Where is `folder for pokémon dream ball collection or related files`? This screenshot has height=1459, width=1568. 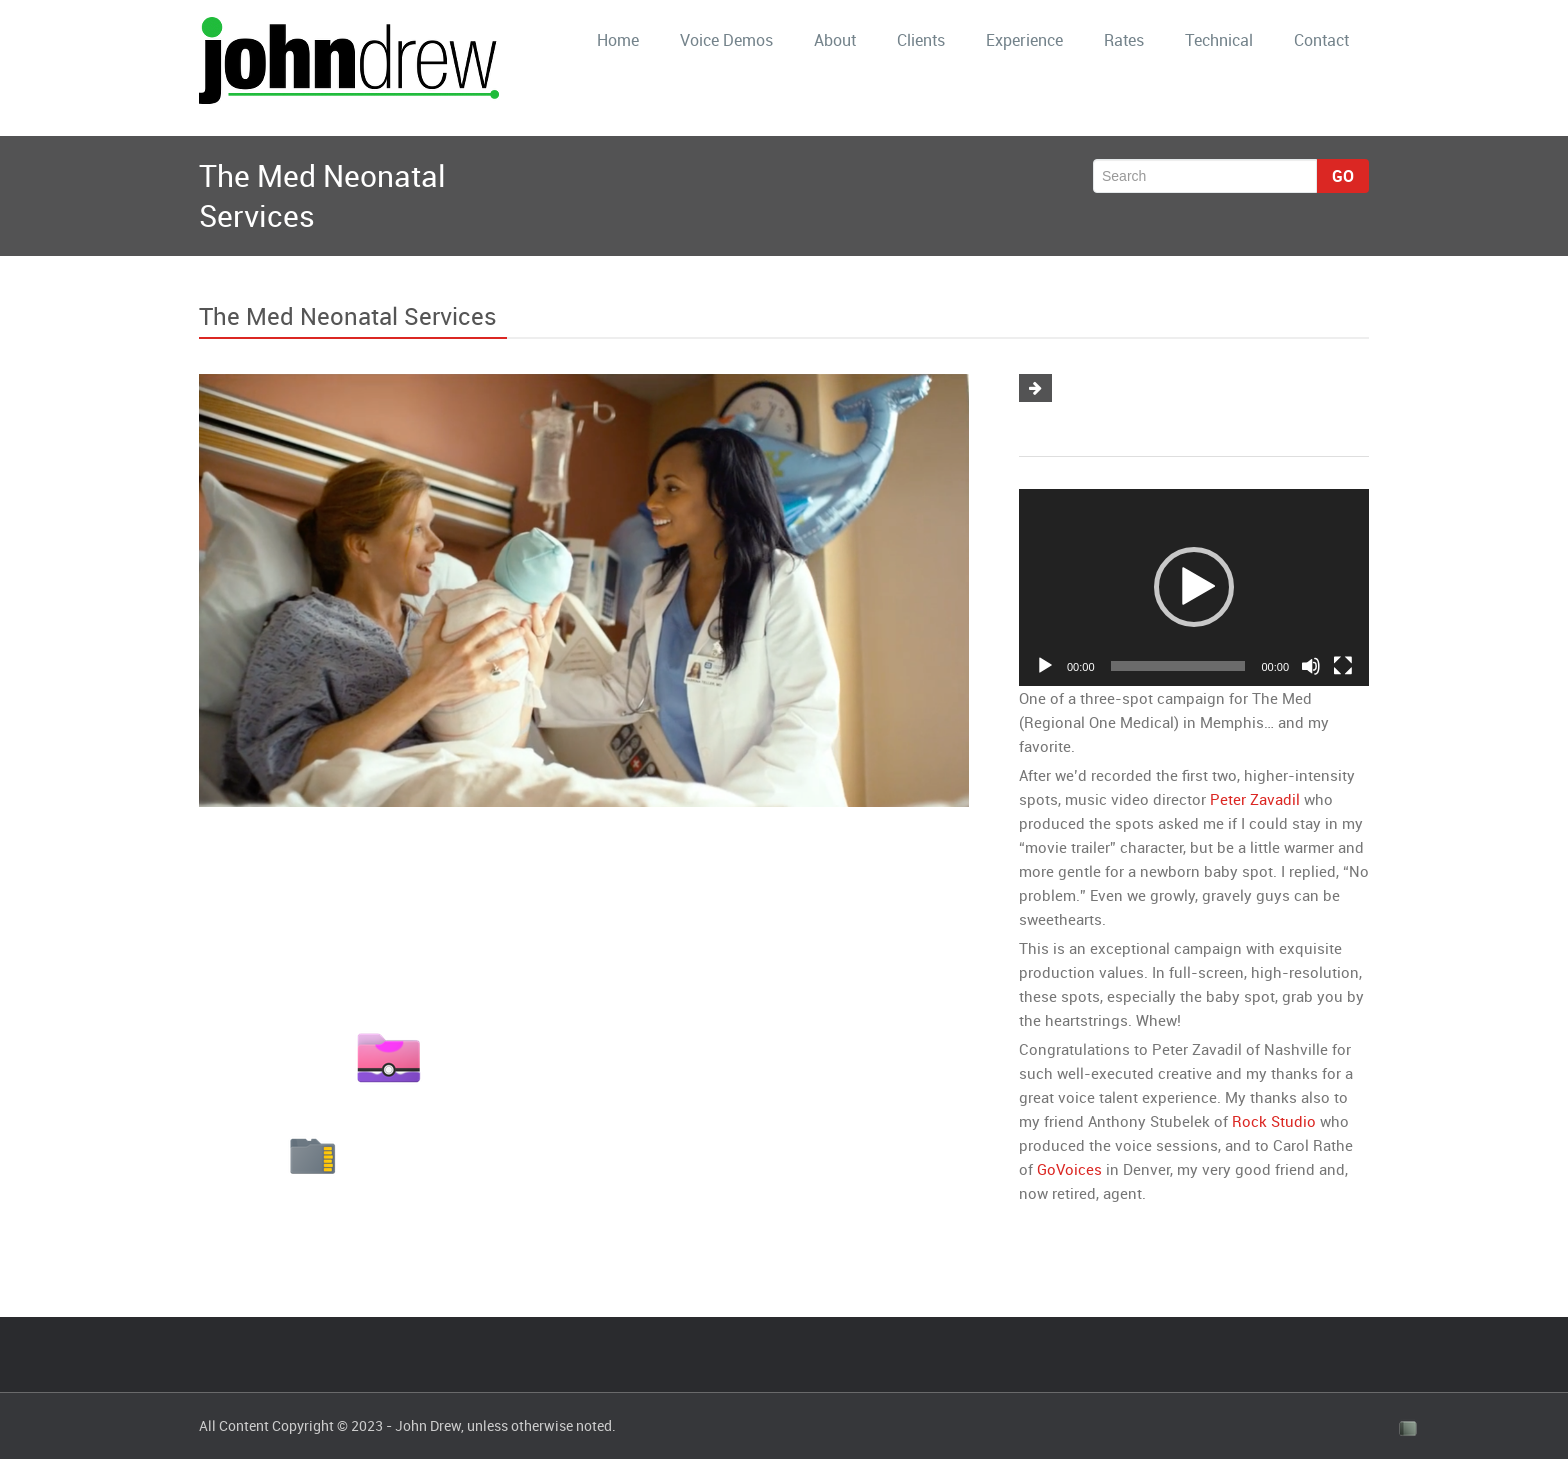 folder for pokémon dream ball collection or related files is located at coordinates (388, 1059).